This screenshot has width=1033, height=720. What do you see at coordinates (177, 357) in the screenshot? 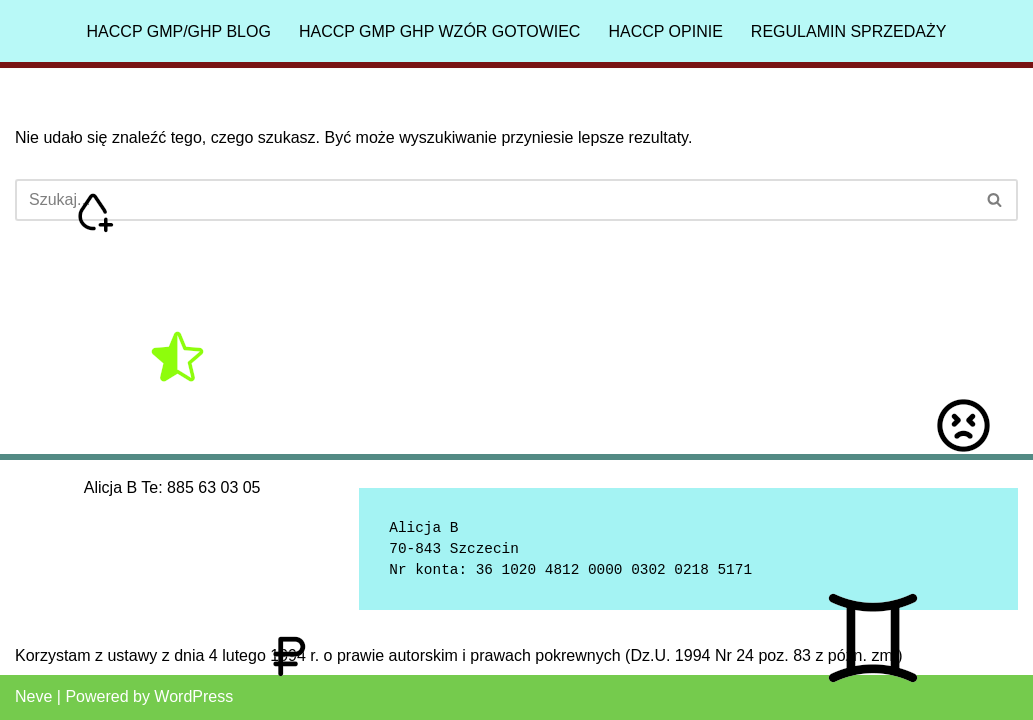
I see `indicates a partial rating or half-star score` at bounding box center [177, 357].